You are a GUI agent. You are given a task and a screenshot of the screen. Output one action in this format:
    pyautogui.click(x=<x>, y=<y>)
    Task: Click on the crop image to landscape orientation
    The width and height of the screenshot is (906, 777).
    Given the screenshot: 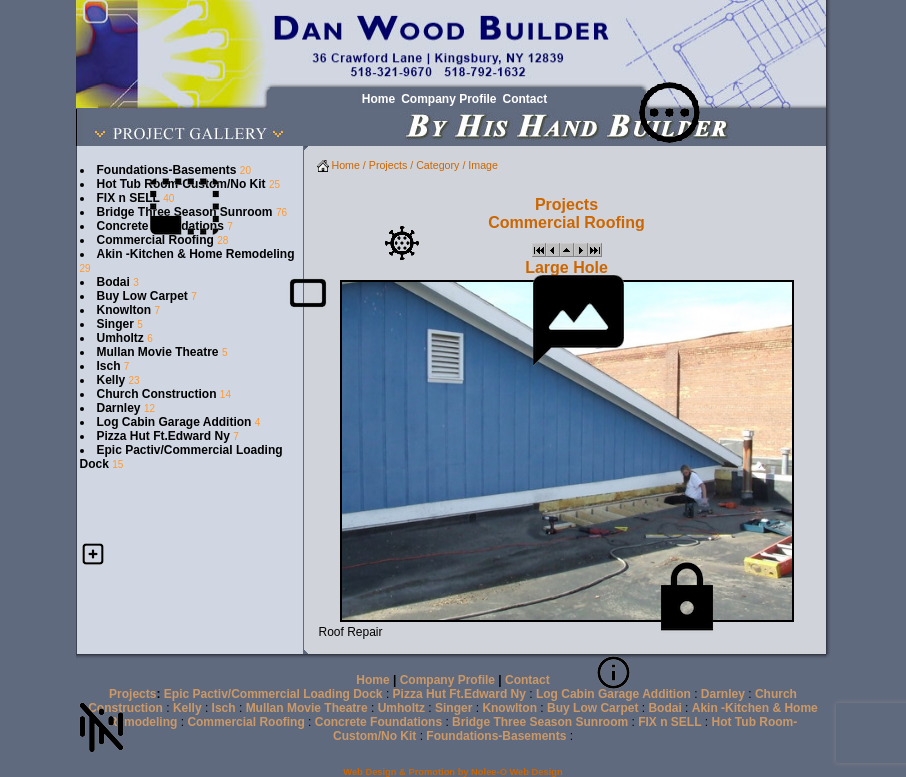 What is the action you would take?
    pyautogui.click(x=308, y=293)
    